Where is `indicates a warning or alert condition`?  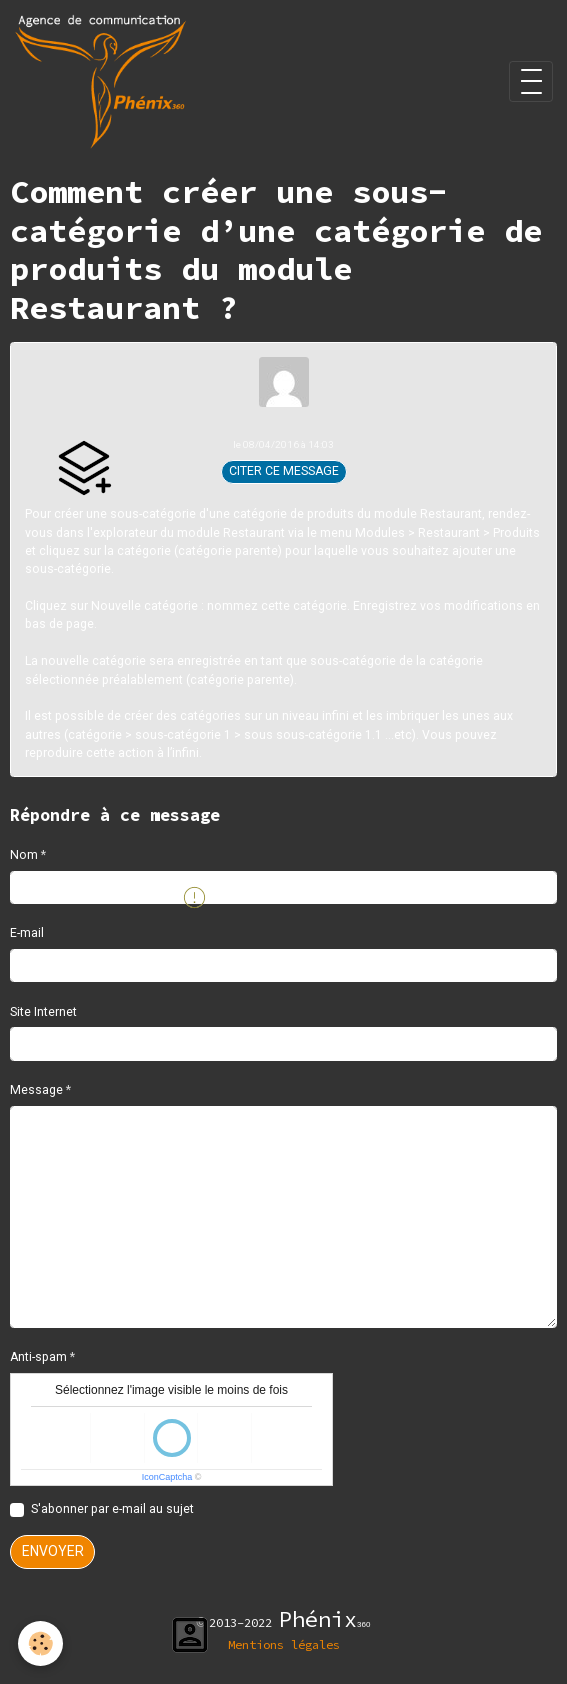
indicates a warning or alert condition is located at coordinates (194, 897).